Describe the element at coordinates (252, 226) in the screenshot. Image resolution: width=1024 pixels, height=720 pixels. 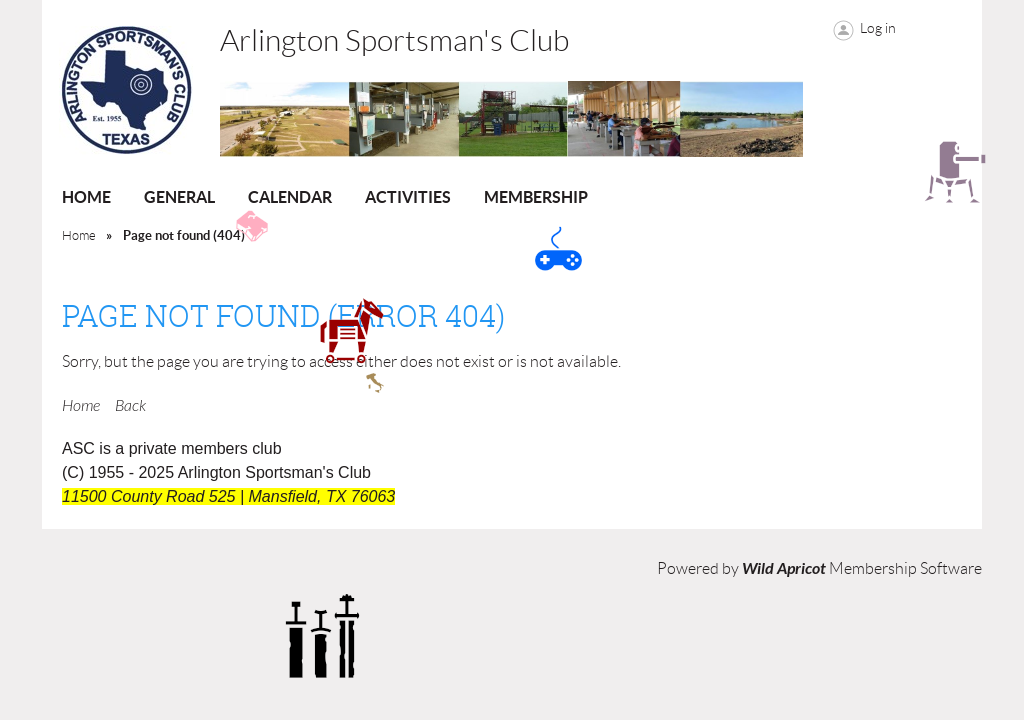
I see `view ancient artifacts or relics in inventory` at that location.